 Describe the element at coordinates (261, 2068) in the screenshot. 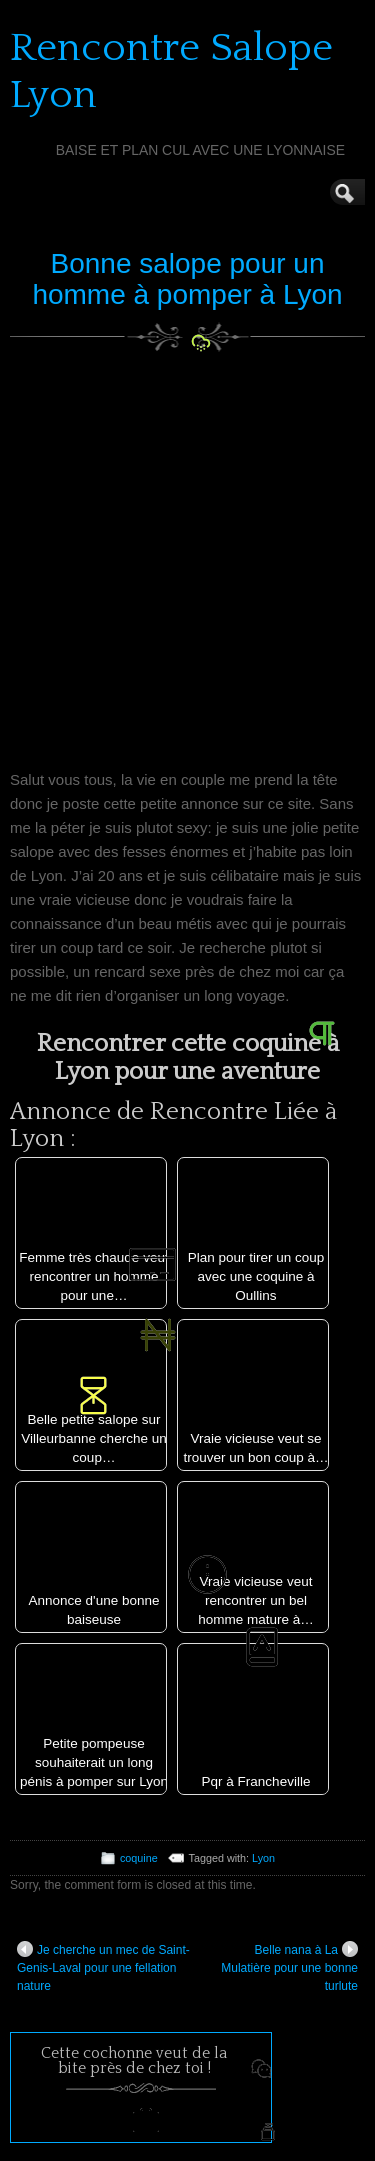

I see `open WeChat messaging app` at that location.